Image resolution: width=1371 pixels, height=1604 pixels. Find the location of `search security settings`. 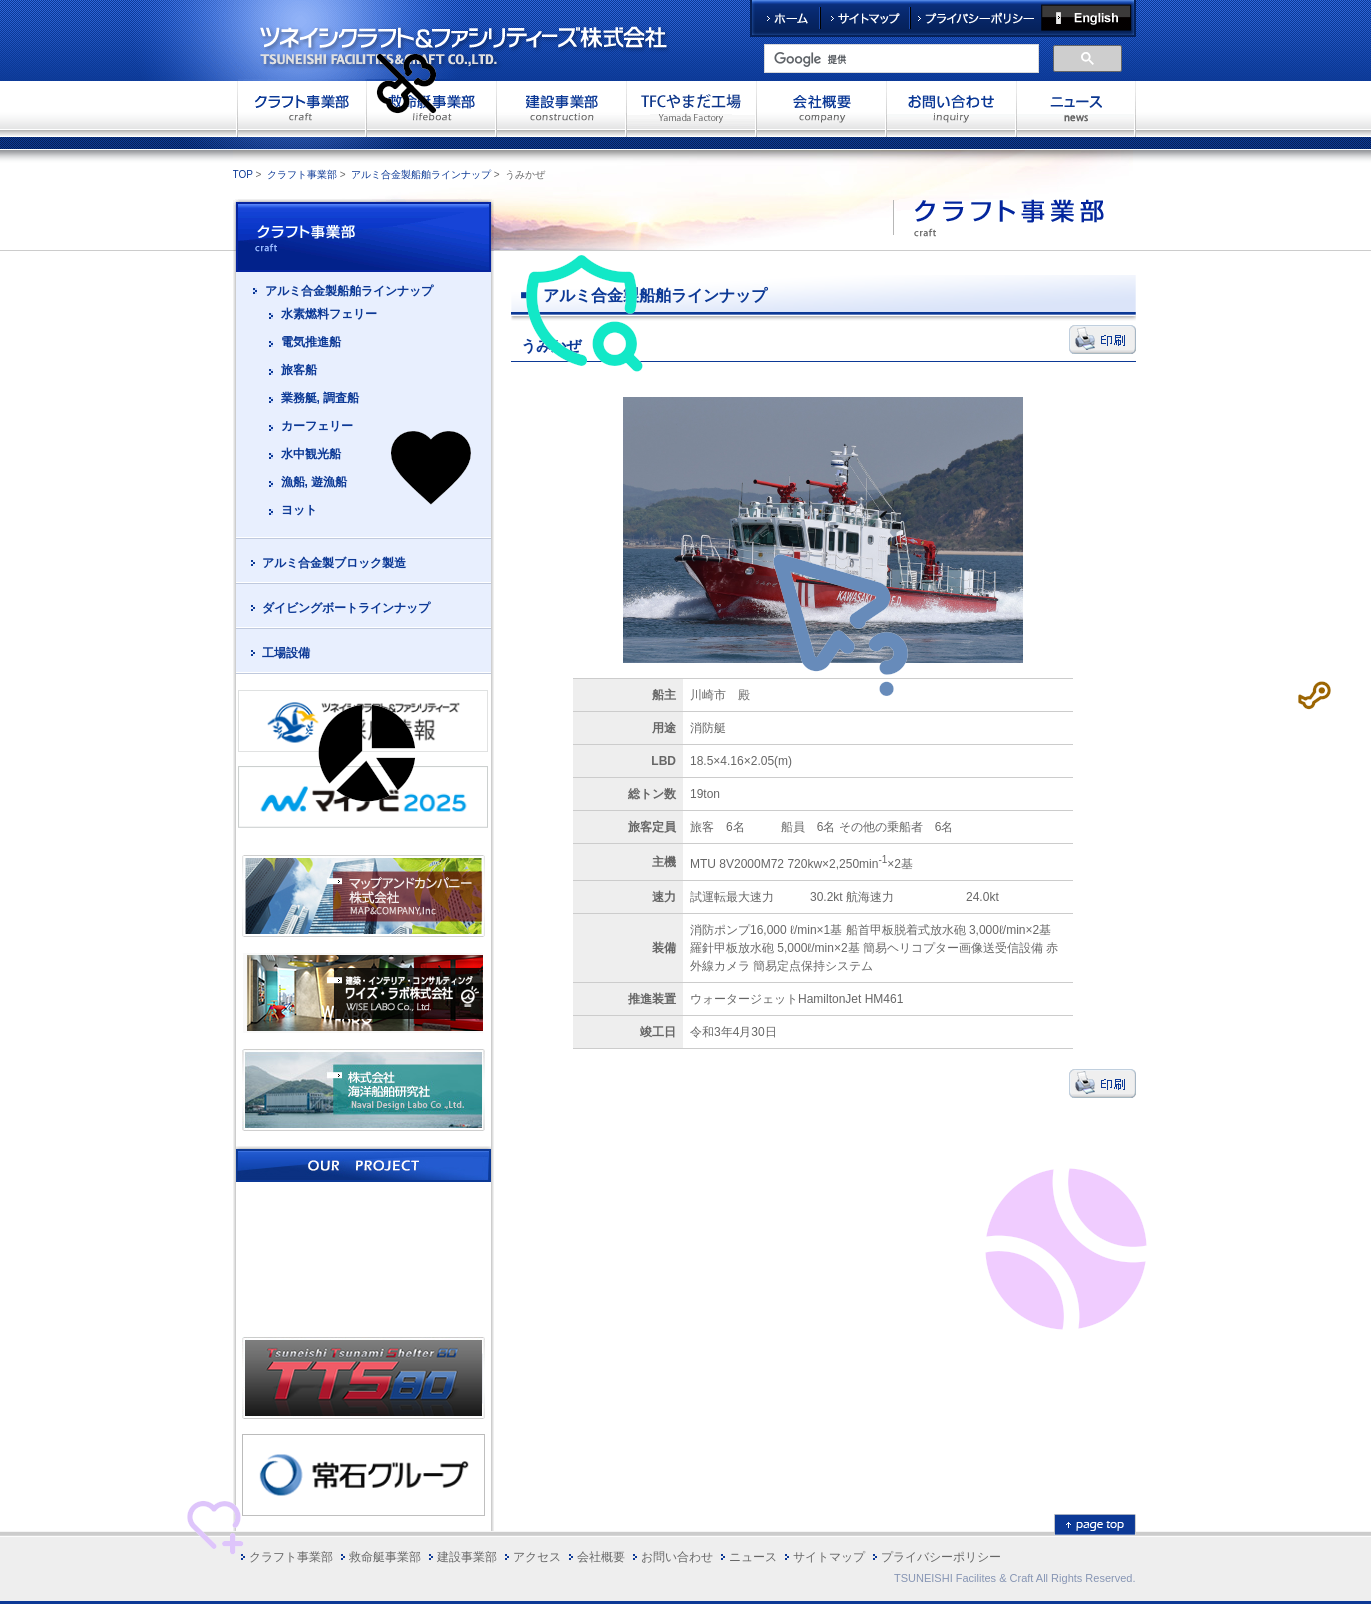

search security settings is located at coordinates (581, 310).